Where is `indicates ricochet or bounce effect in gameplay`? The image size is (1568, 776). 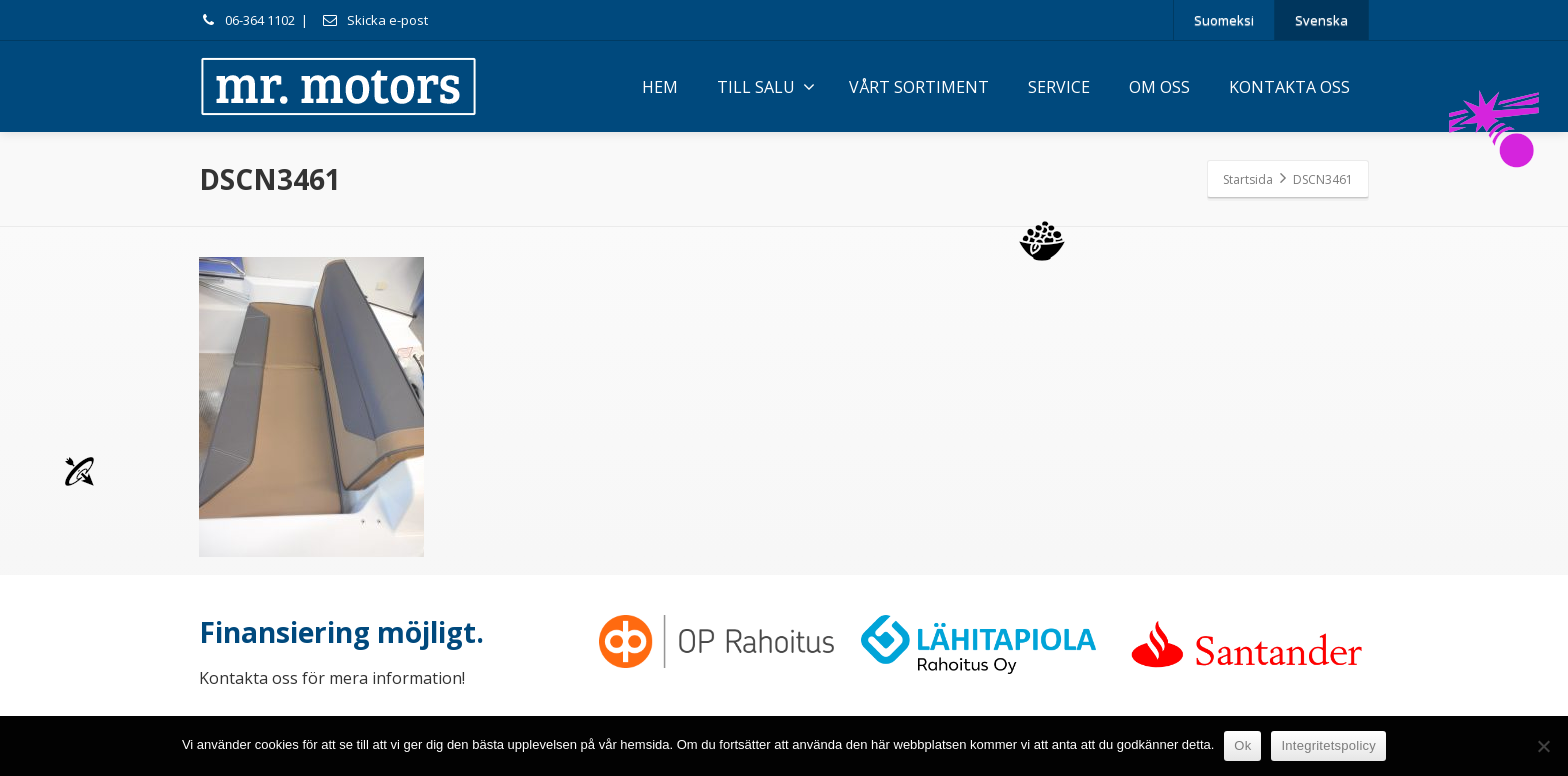
indicates ricochet or bounce effect in gameplay is located at coordinates (1493, 128).